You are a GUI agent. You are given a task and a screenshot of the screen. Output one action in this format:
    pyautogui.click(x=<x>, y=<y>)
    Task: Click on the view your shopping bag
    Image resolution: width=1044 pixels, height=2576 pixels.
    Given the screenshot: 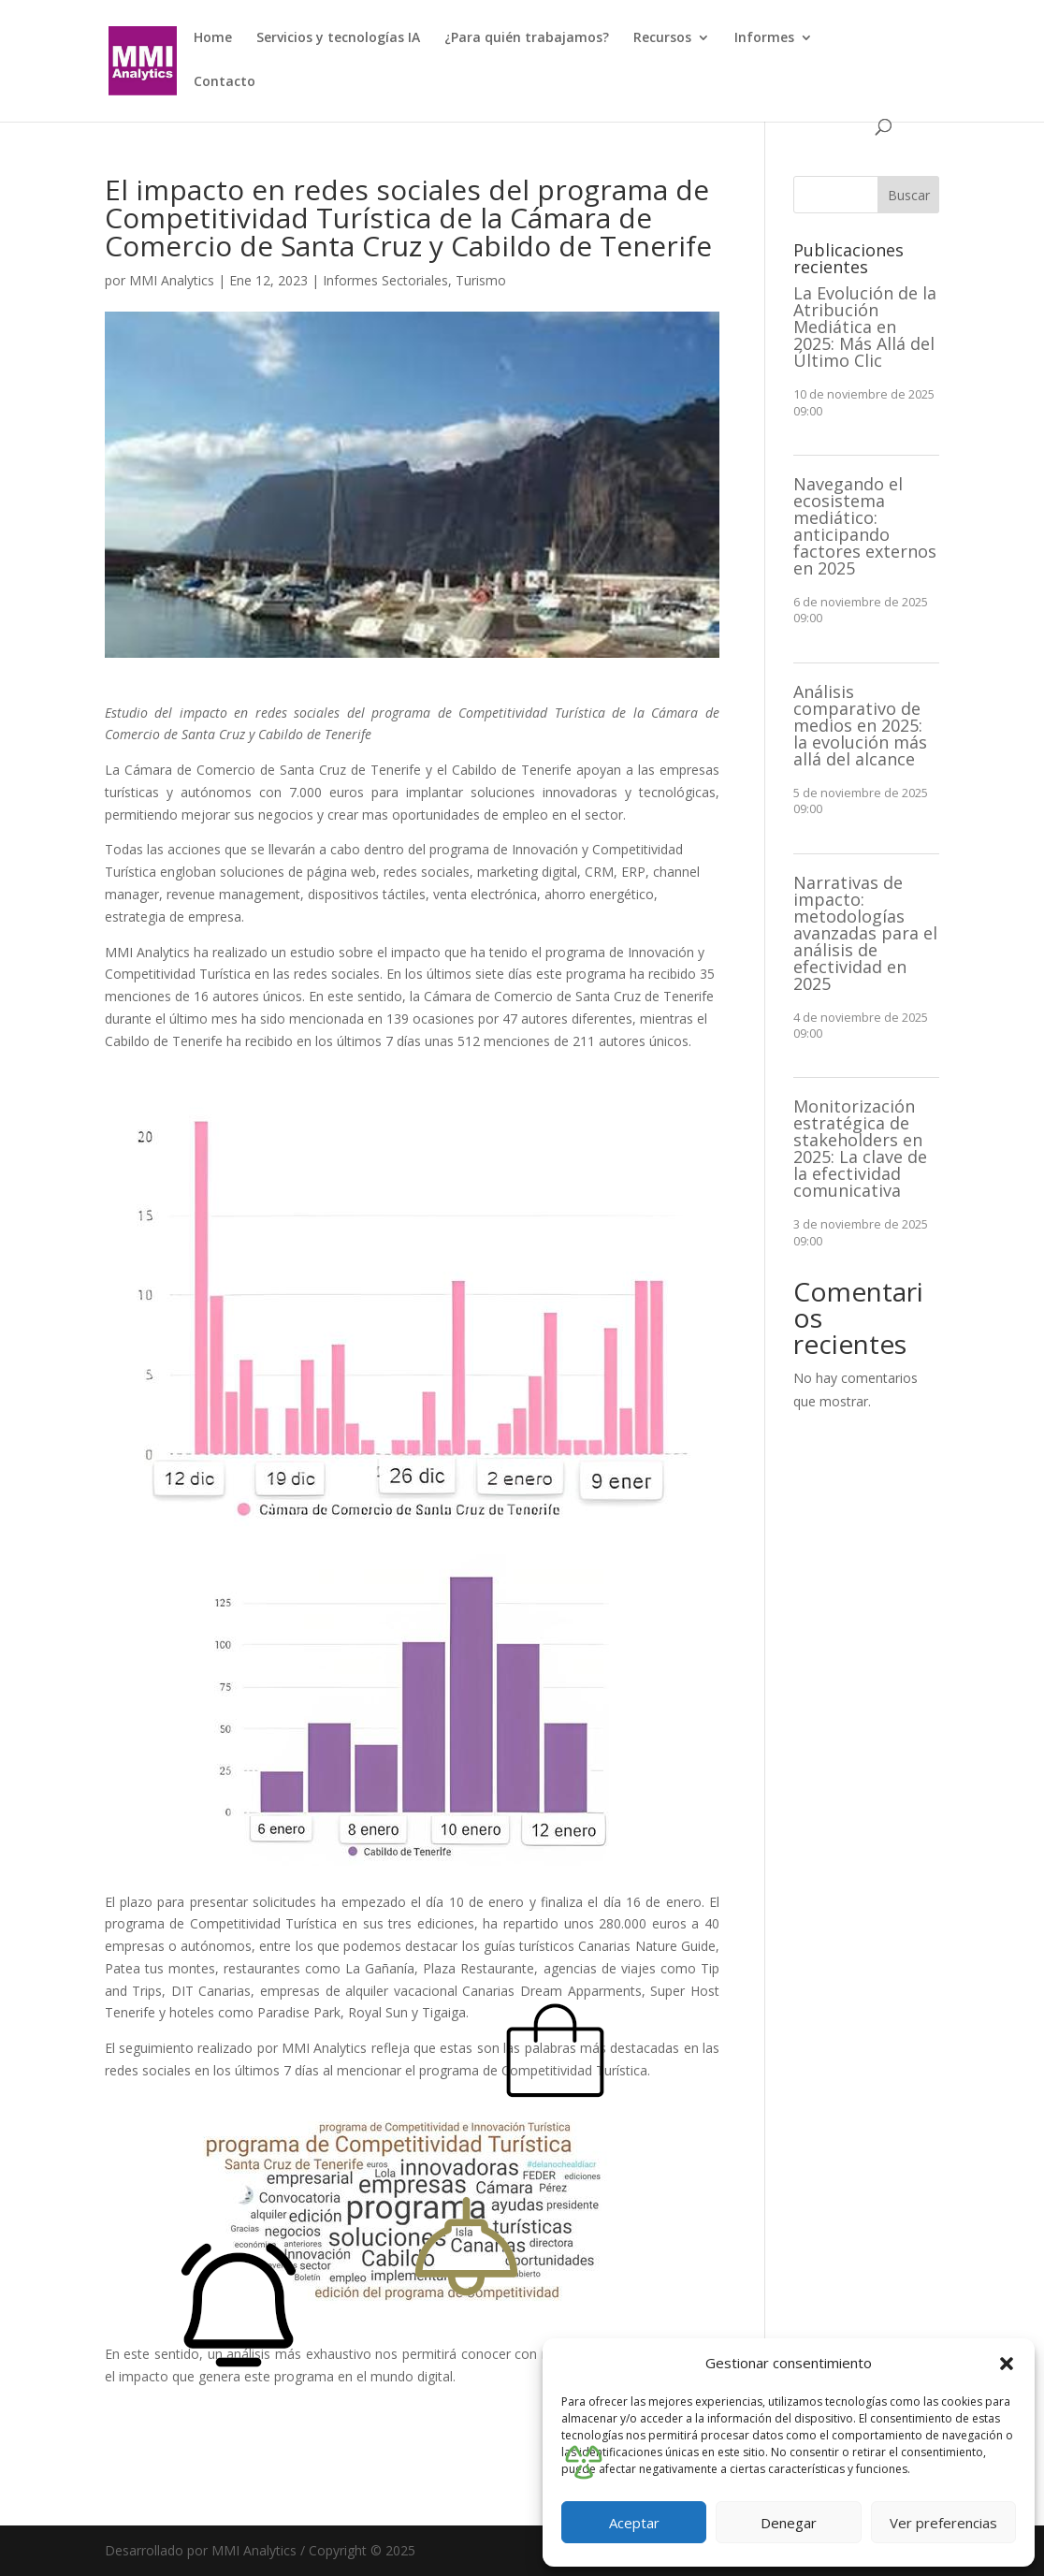 What is the action you would take?
    pyautogui.click(x=555, y=2056)
    